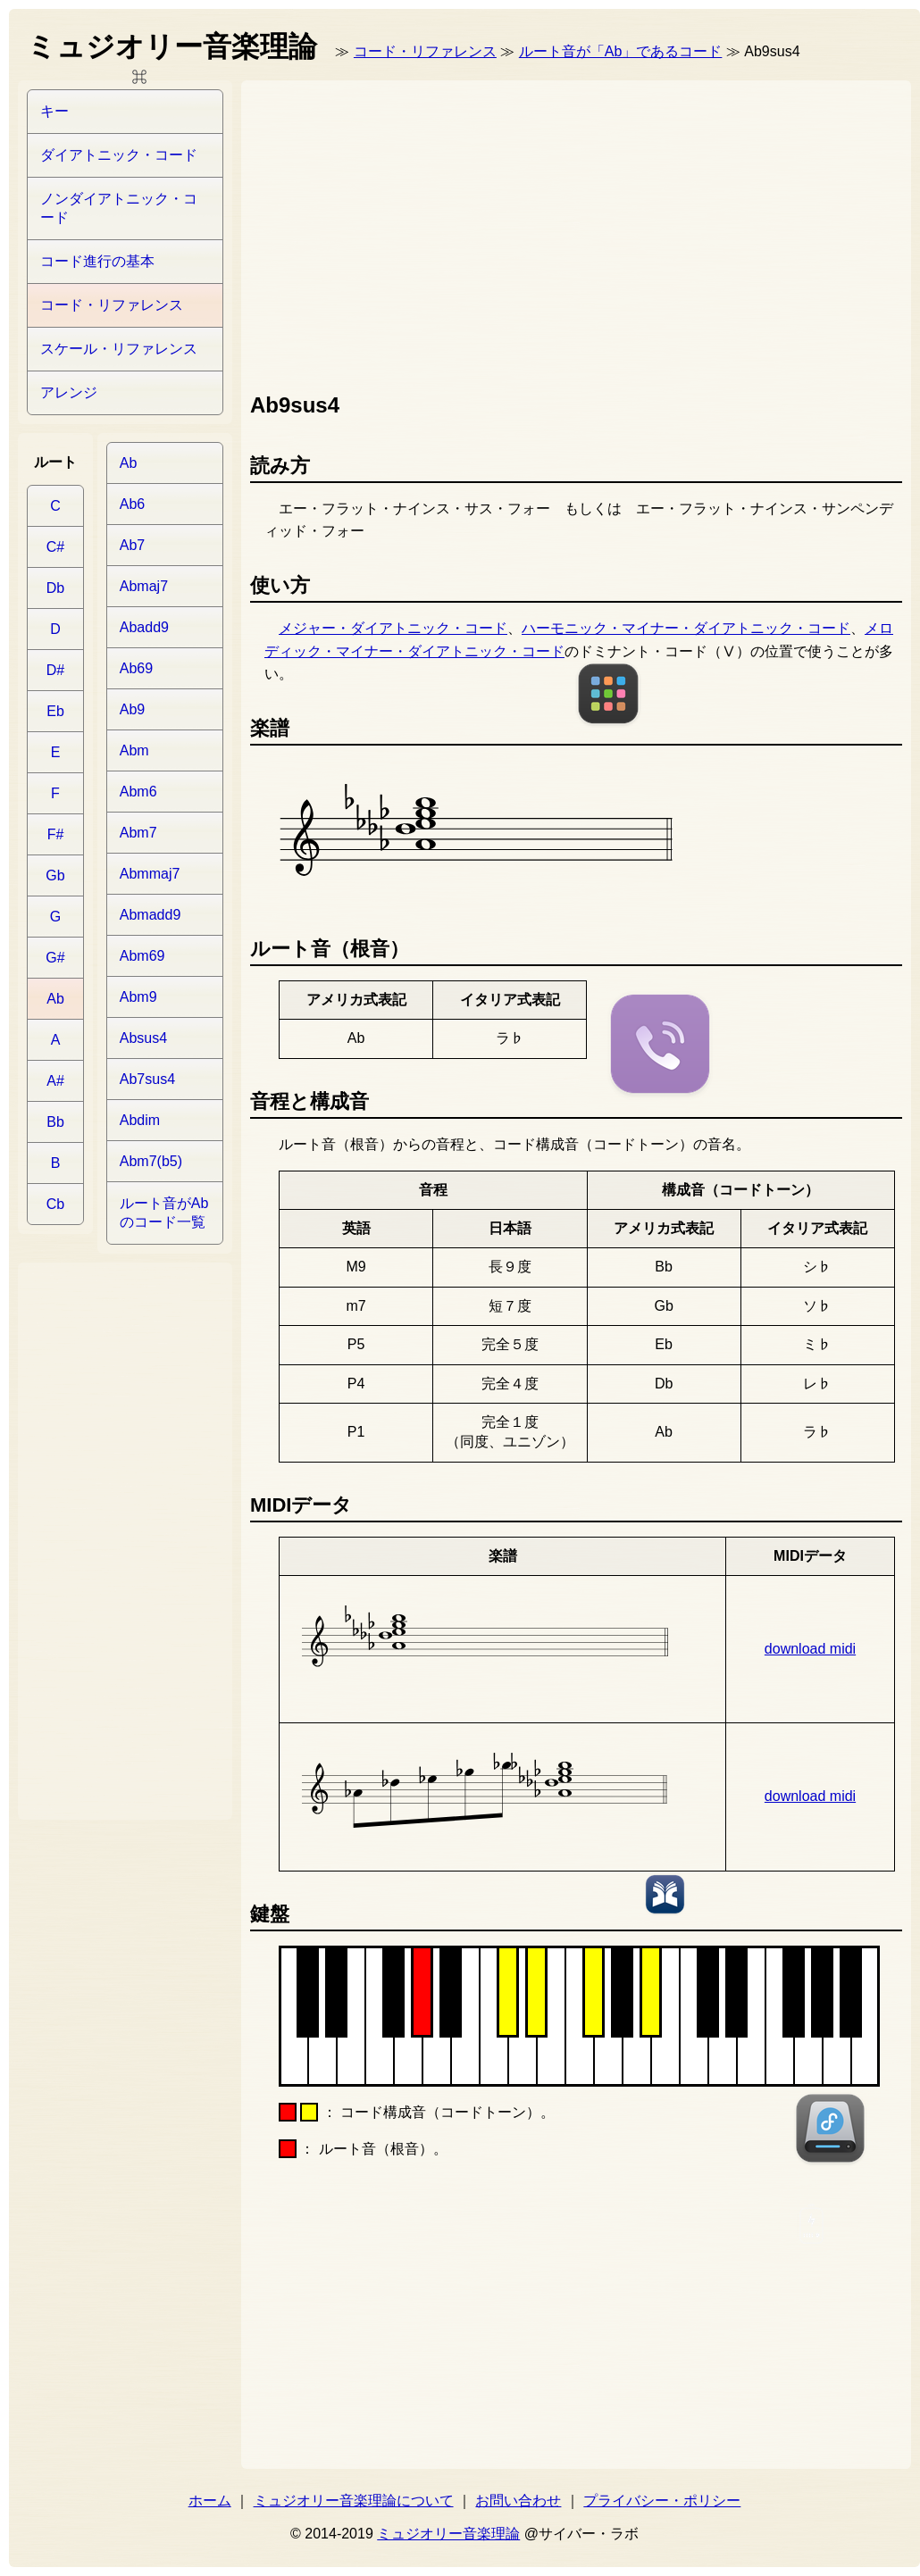  I want to click on open JabRef reference manager, so click(665, 1894).